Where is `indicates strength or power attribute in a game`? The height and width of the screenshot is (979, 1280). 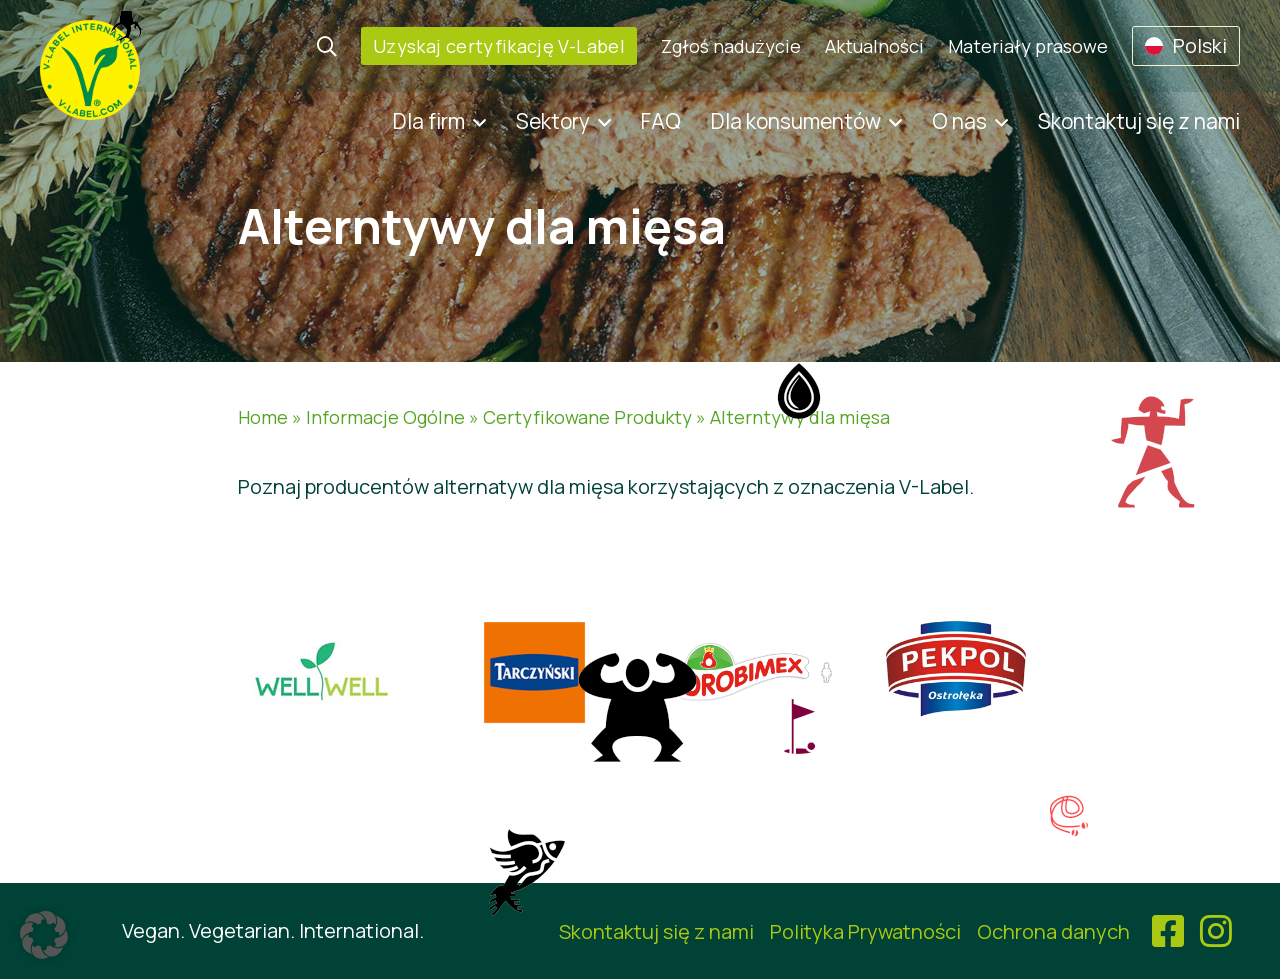 indicates strength or power attribute in a game is located at coordinates (638, 706).